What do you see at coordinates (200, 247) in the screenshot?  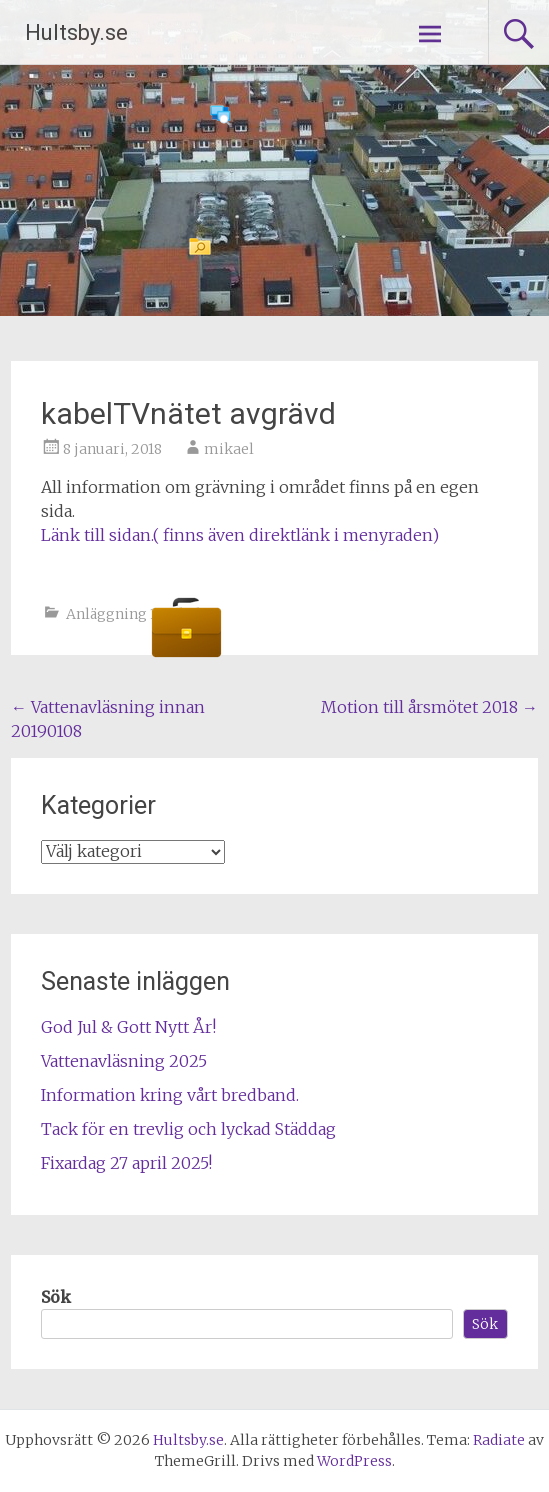 I see `search within folder contents` at bounding box center [200, 247].